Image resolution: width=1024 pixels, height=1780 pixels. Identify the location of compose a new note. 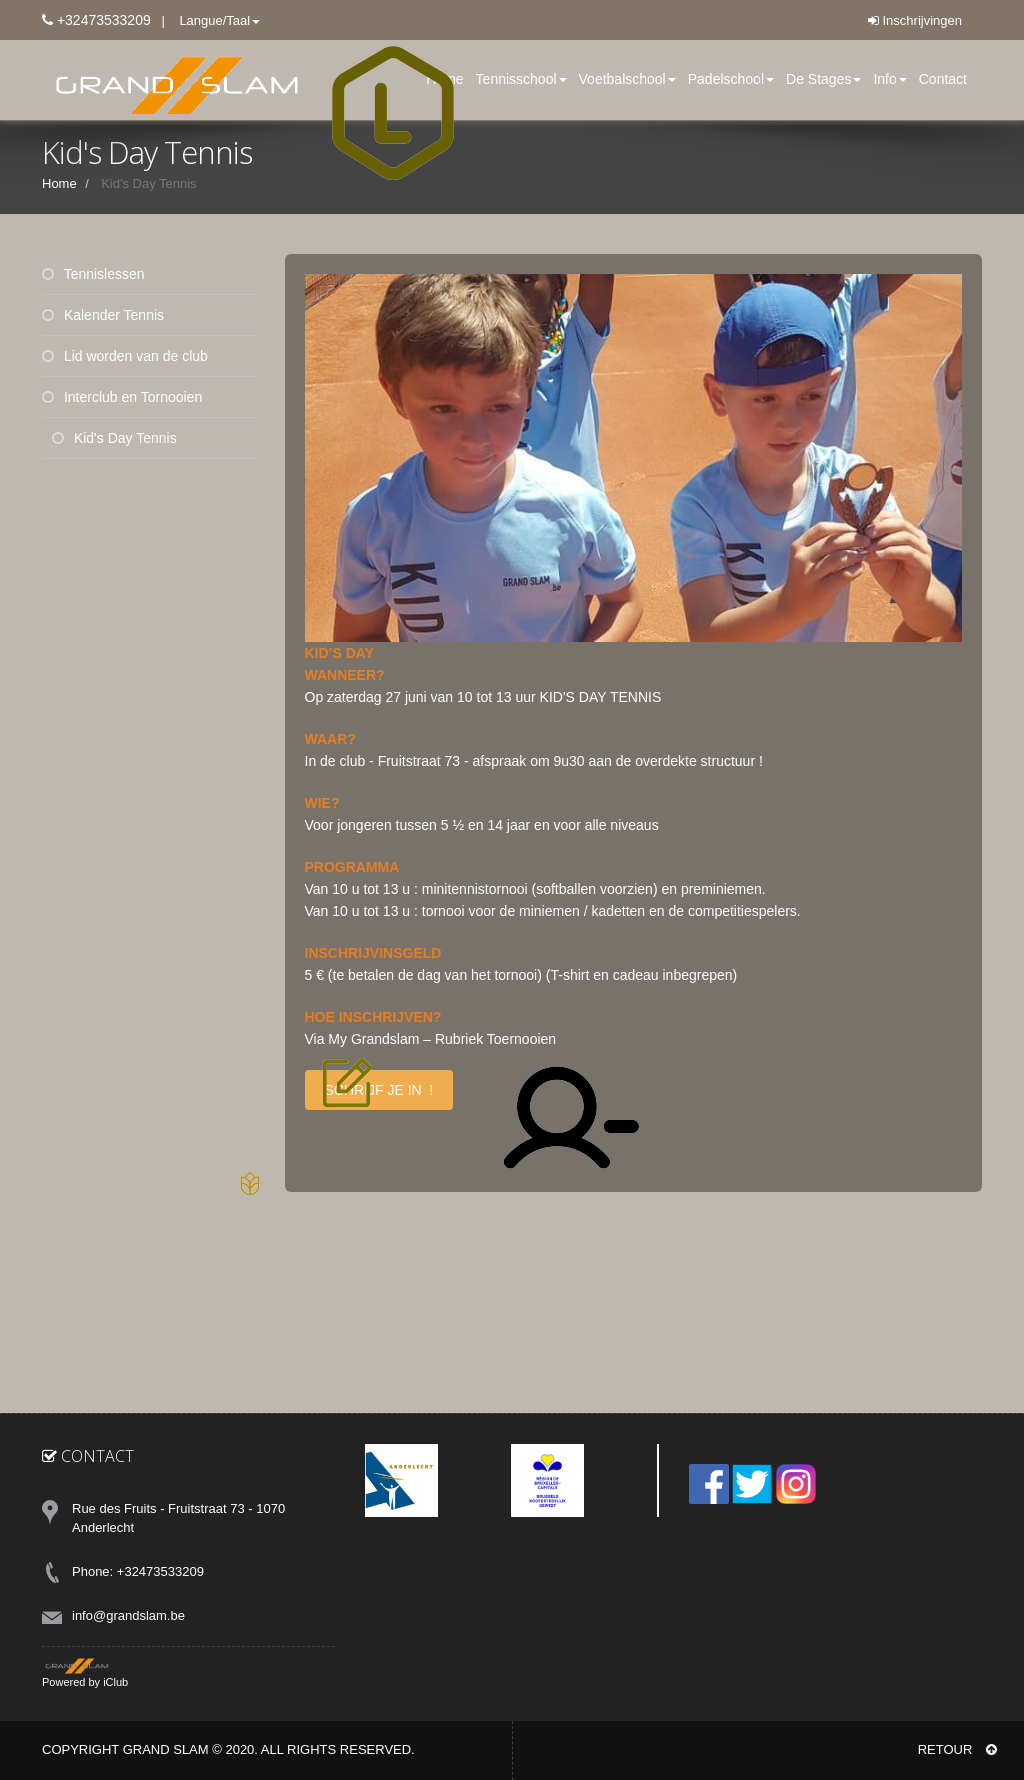
(346, 1083).